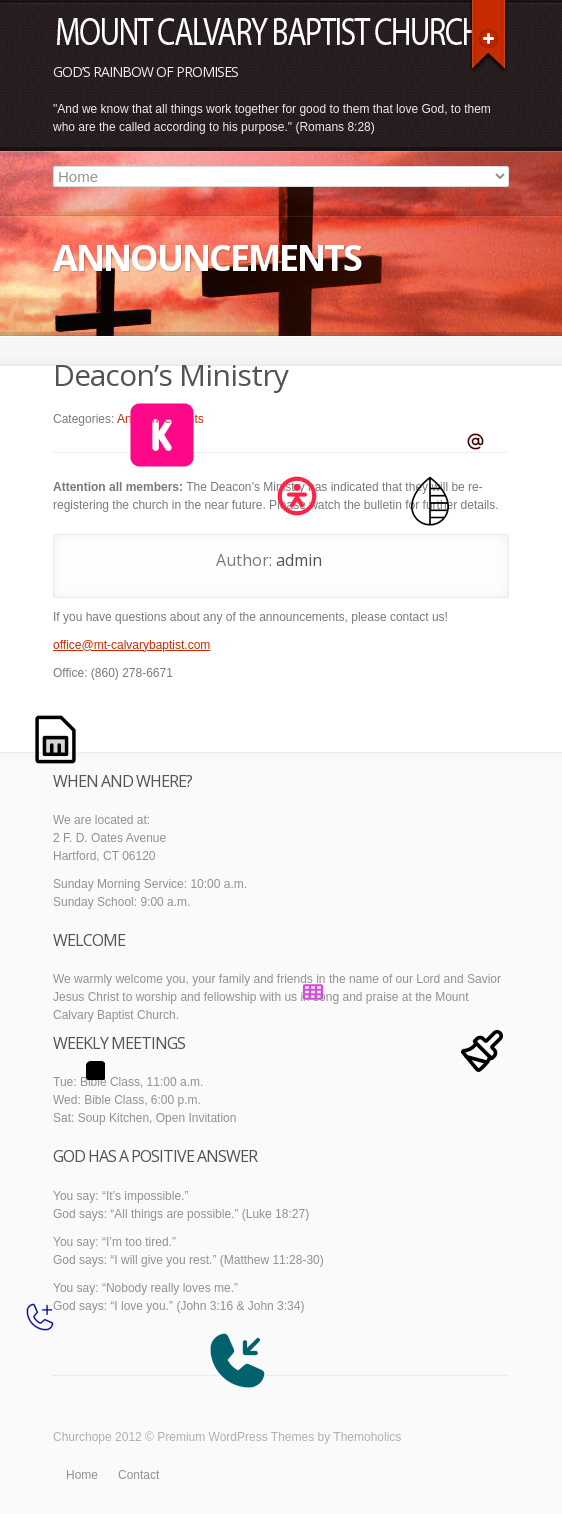 This screenshot has height=1514, width=562. I want to click on indicates an incoming call, so click(238, 1359).